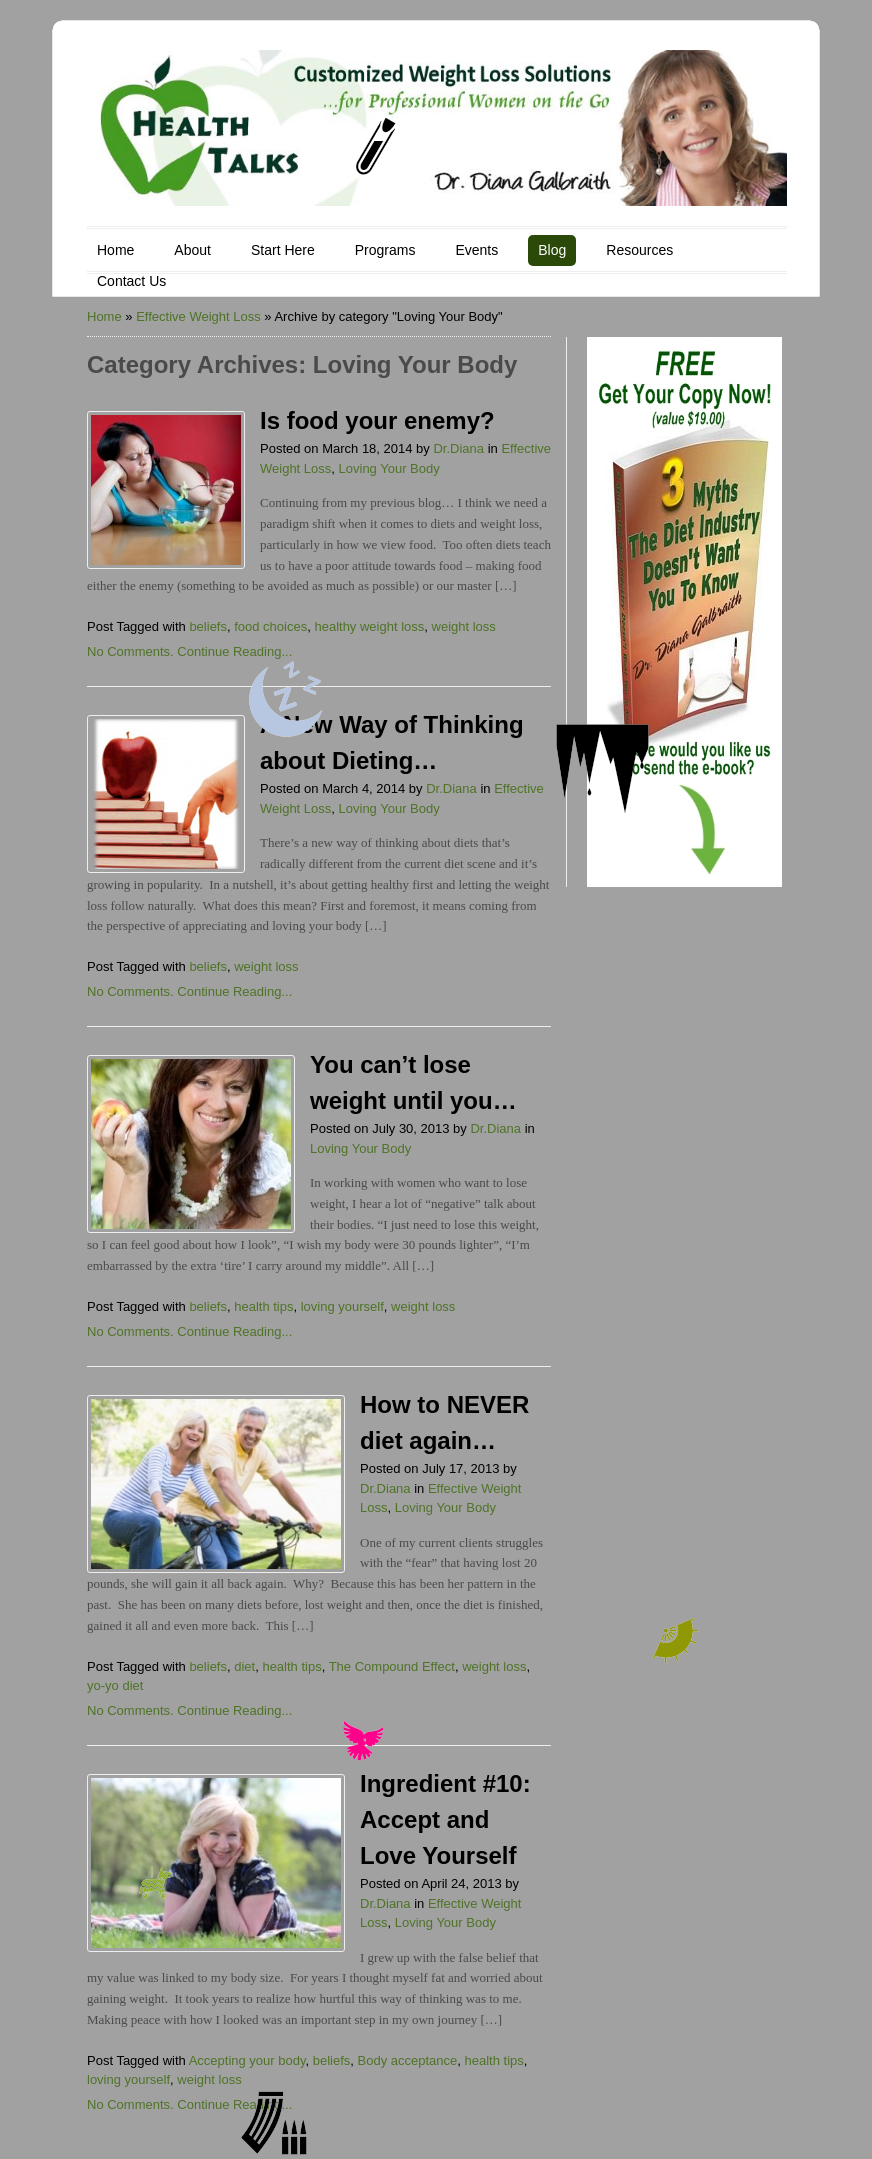 The height and width of the screenshot is (2159, 872). Describe the element at coordinates (363, 1741) in the screenshot. I see `indicates peace or harmony state` at that location.